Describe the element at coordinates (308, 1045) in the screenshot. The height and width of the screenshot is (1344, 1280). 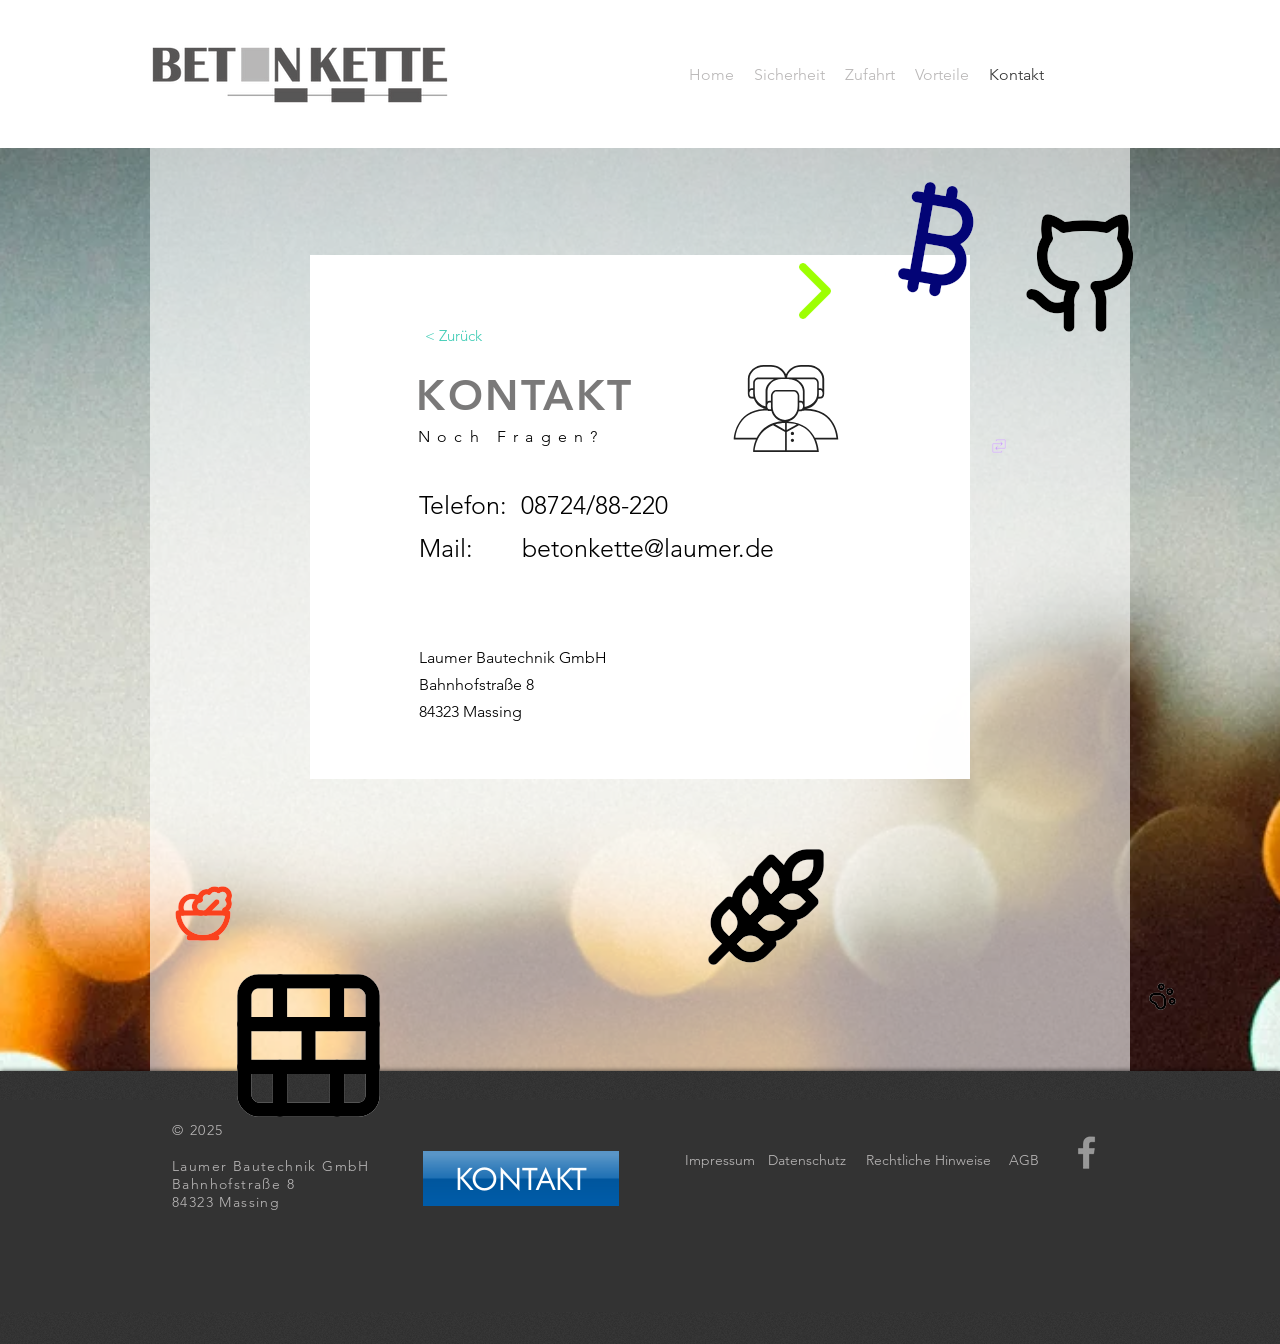
I see `indicates a firewall or security barrier` at that location.